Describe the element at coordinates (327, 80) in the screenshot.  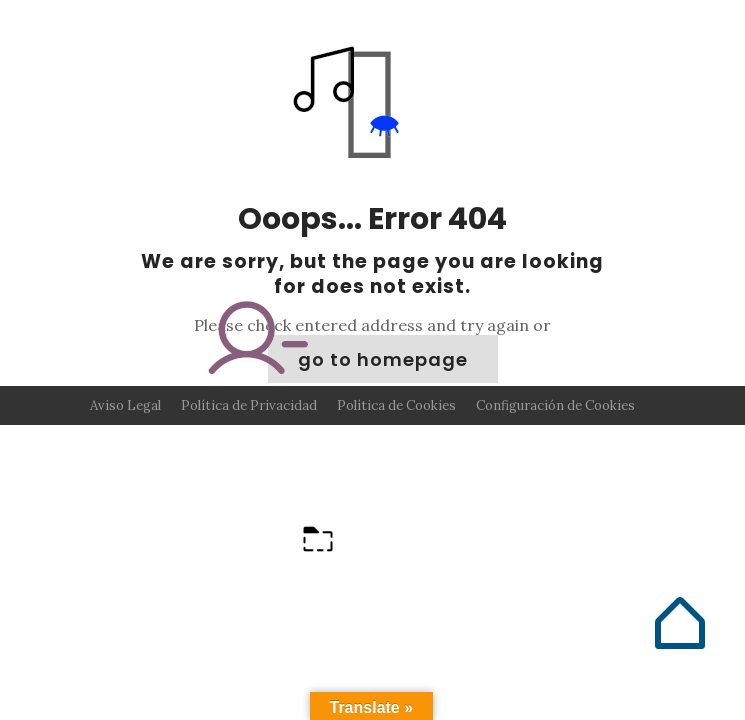
I see `access music or audio player` at that location.